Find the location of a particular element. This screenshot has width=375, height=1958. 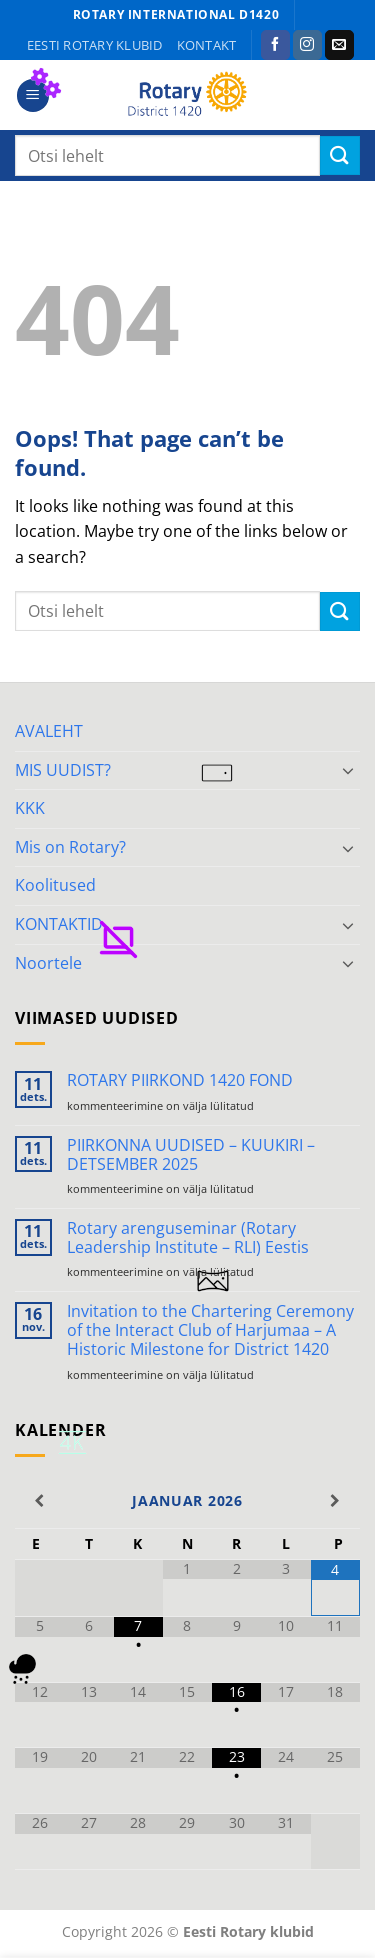

view panorama or wide-angle photos is located at coordinates (213, 1281).